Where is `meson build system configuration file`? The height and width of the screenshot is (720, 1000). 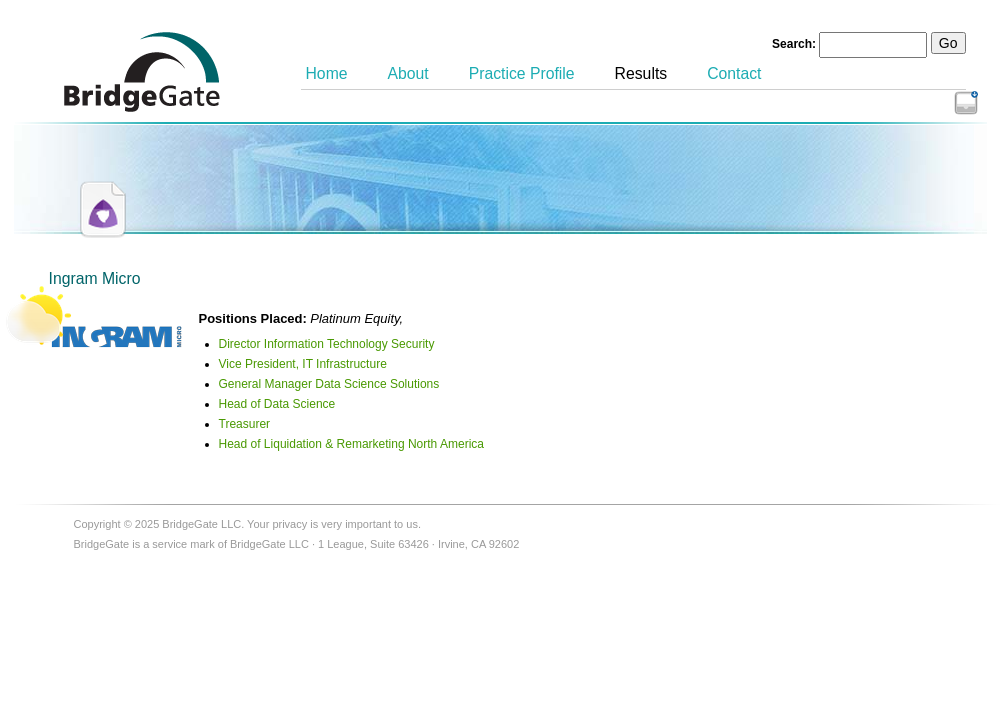
meson build system configuration file is located at coordinates (103, 209).